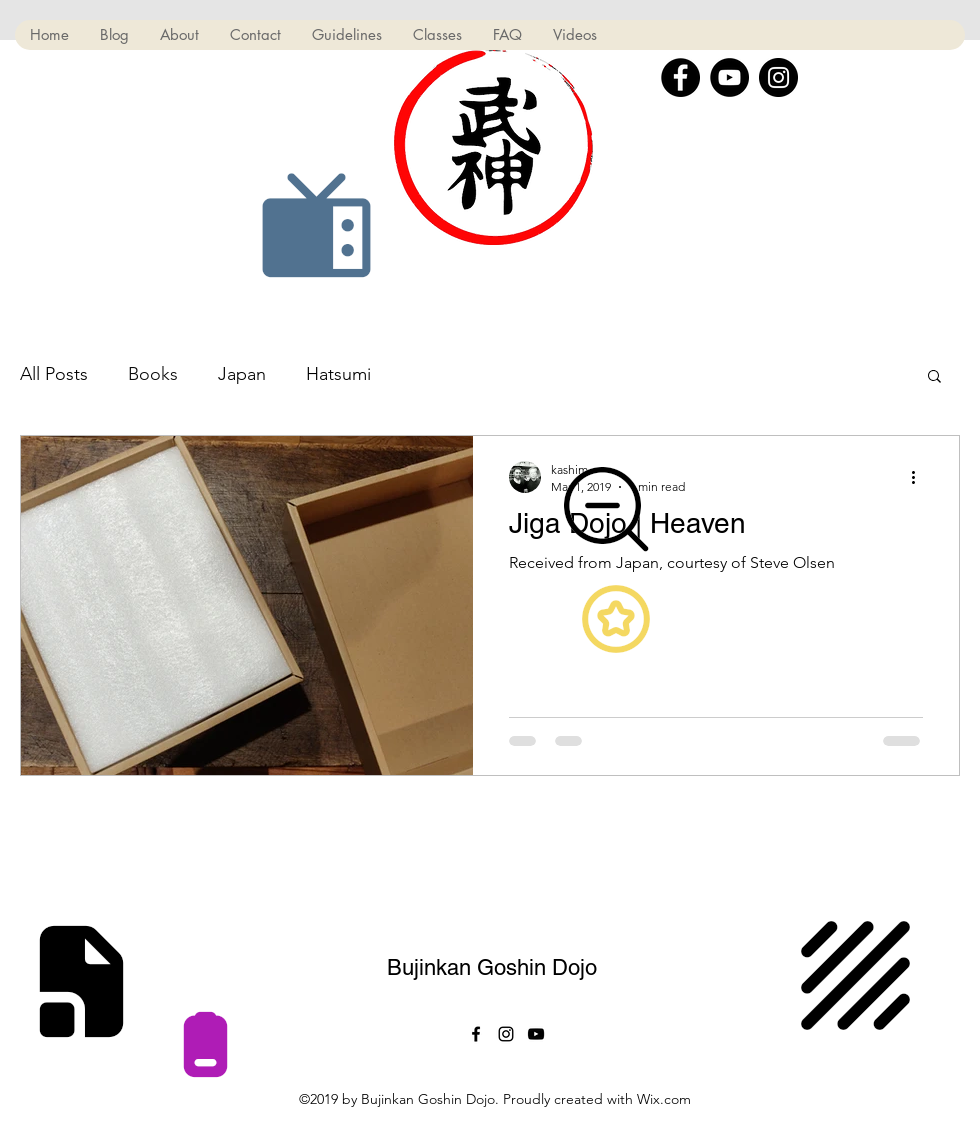  What do you see at coordinates (316, 231) in the screenshot?
I see `access TV or video streaming content` at bounding box center [316, 231].